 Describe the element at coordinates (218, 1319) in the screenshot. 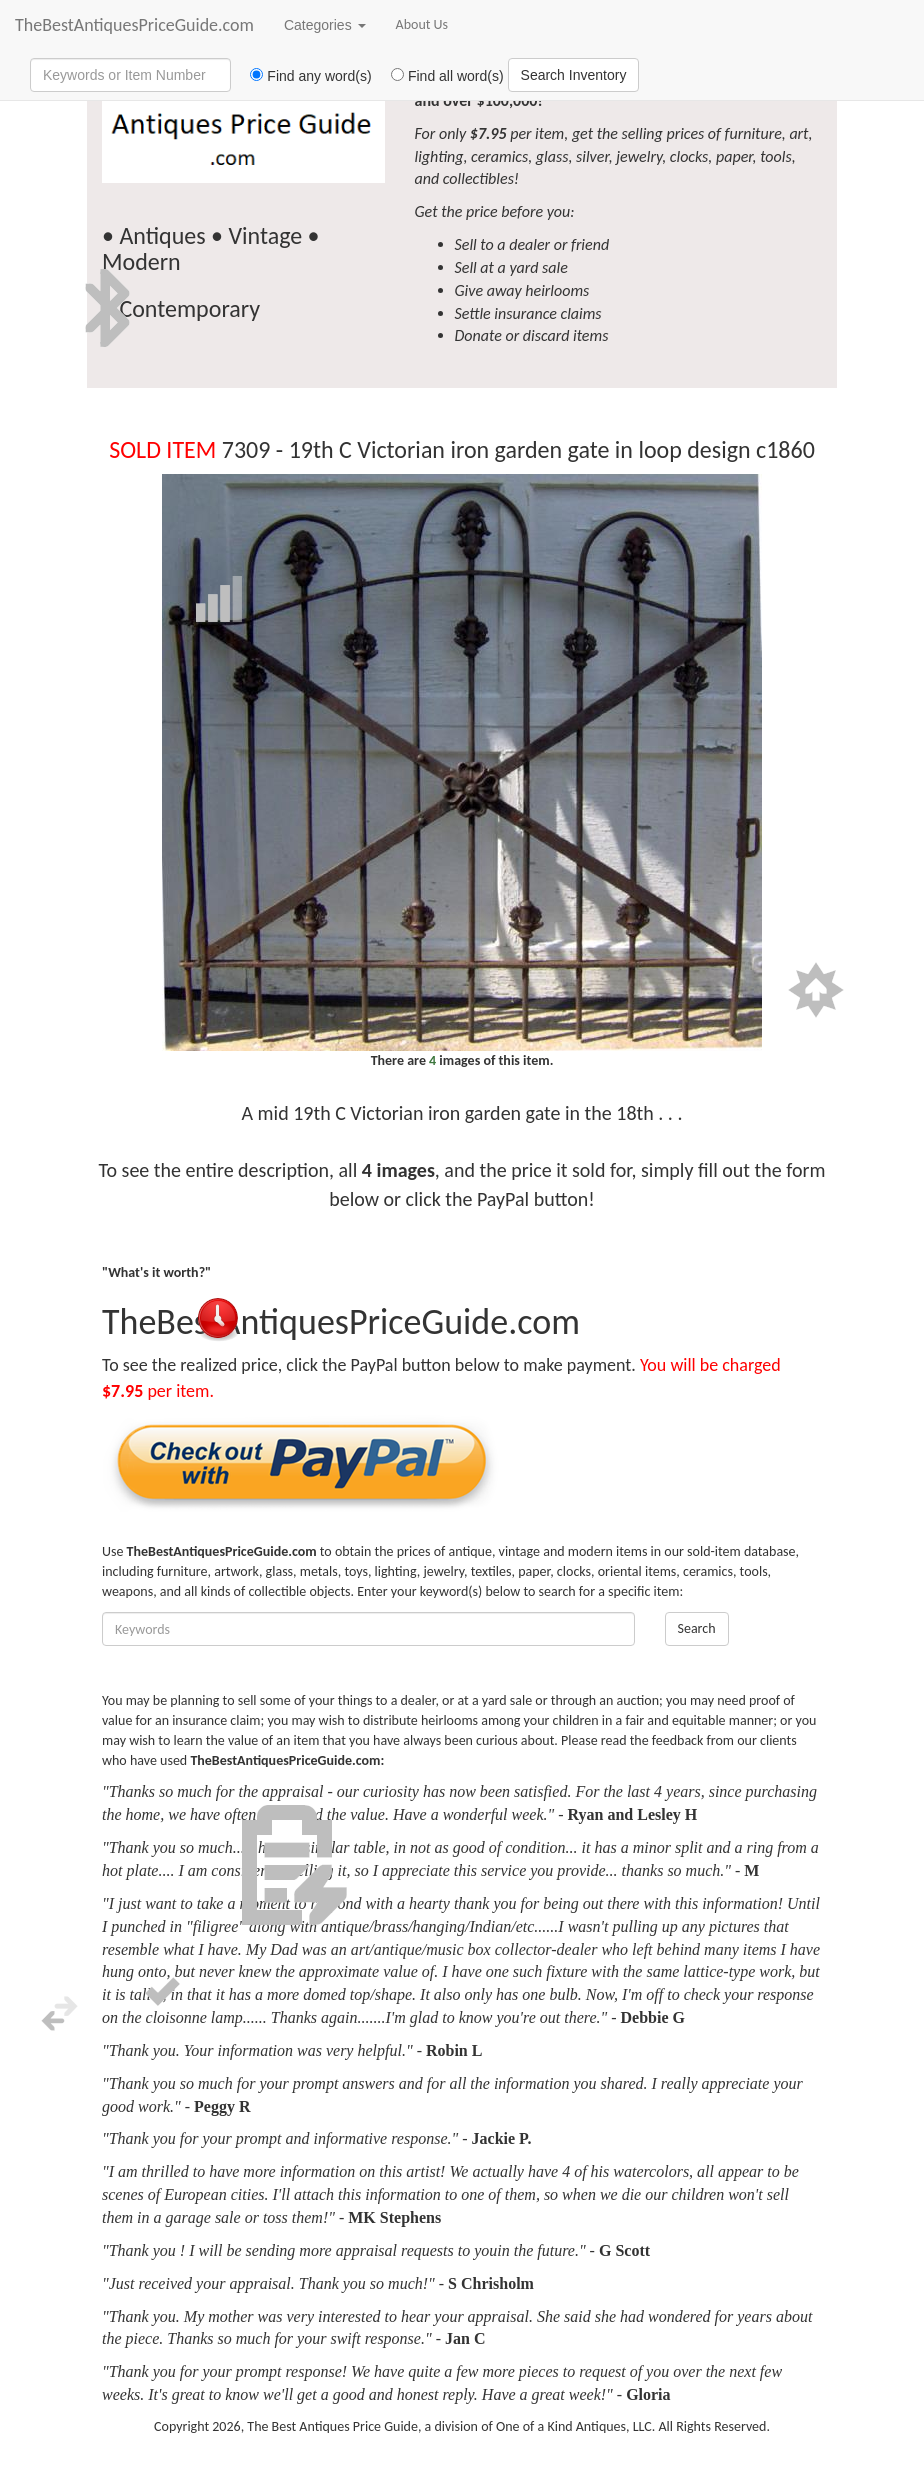

I see `indicates an urgent or time-sensitive notification` at that location.